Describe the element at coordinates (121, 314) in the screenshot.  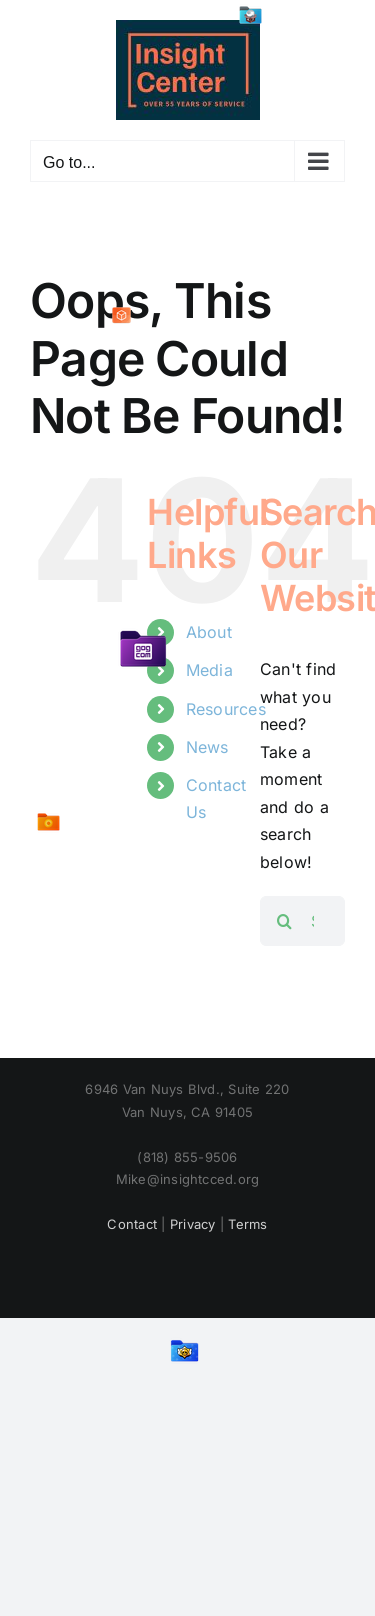
I see `open a Blender 3D project file` at that location.